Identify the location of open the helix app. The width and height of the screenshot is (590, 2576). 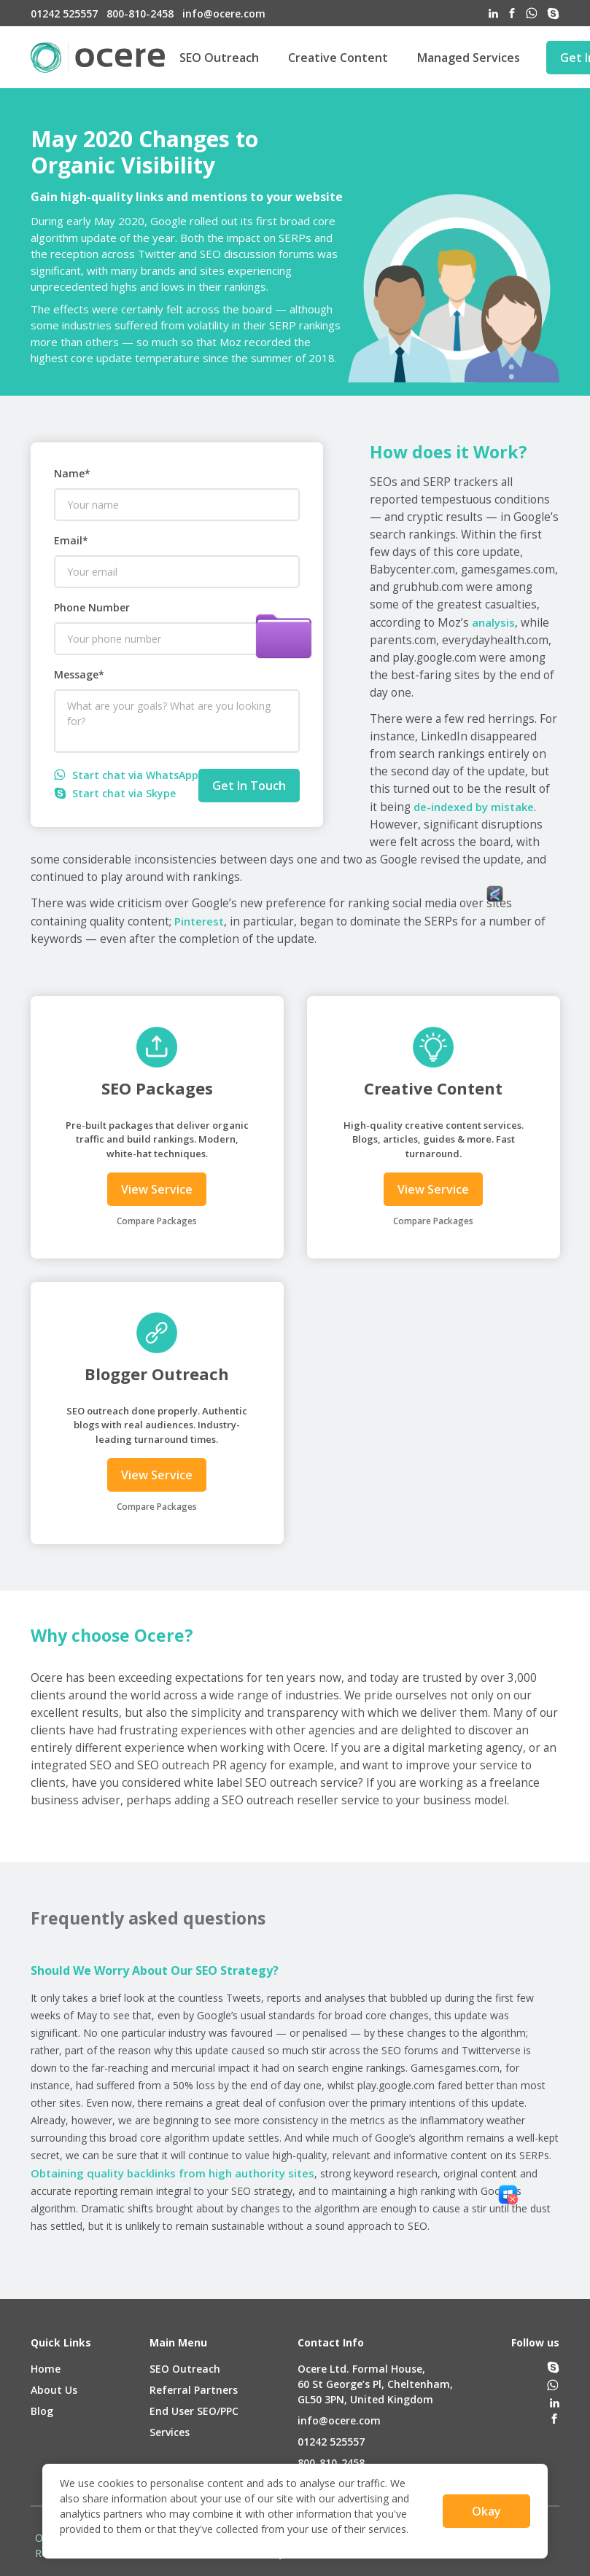
(494, 893).